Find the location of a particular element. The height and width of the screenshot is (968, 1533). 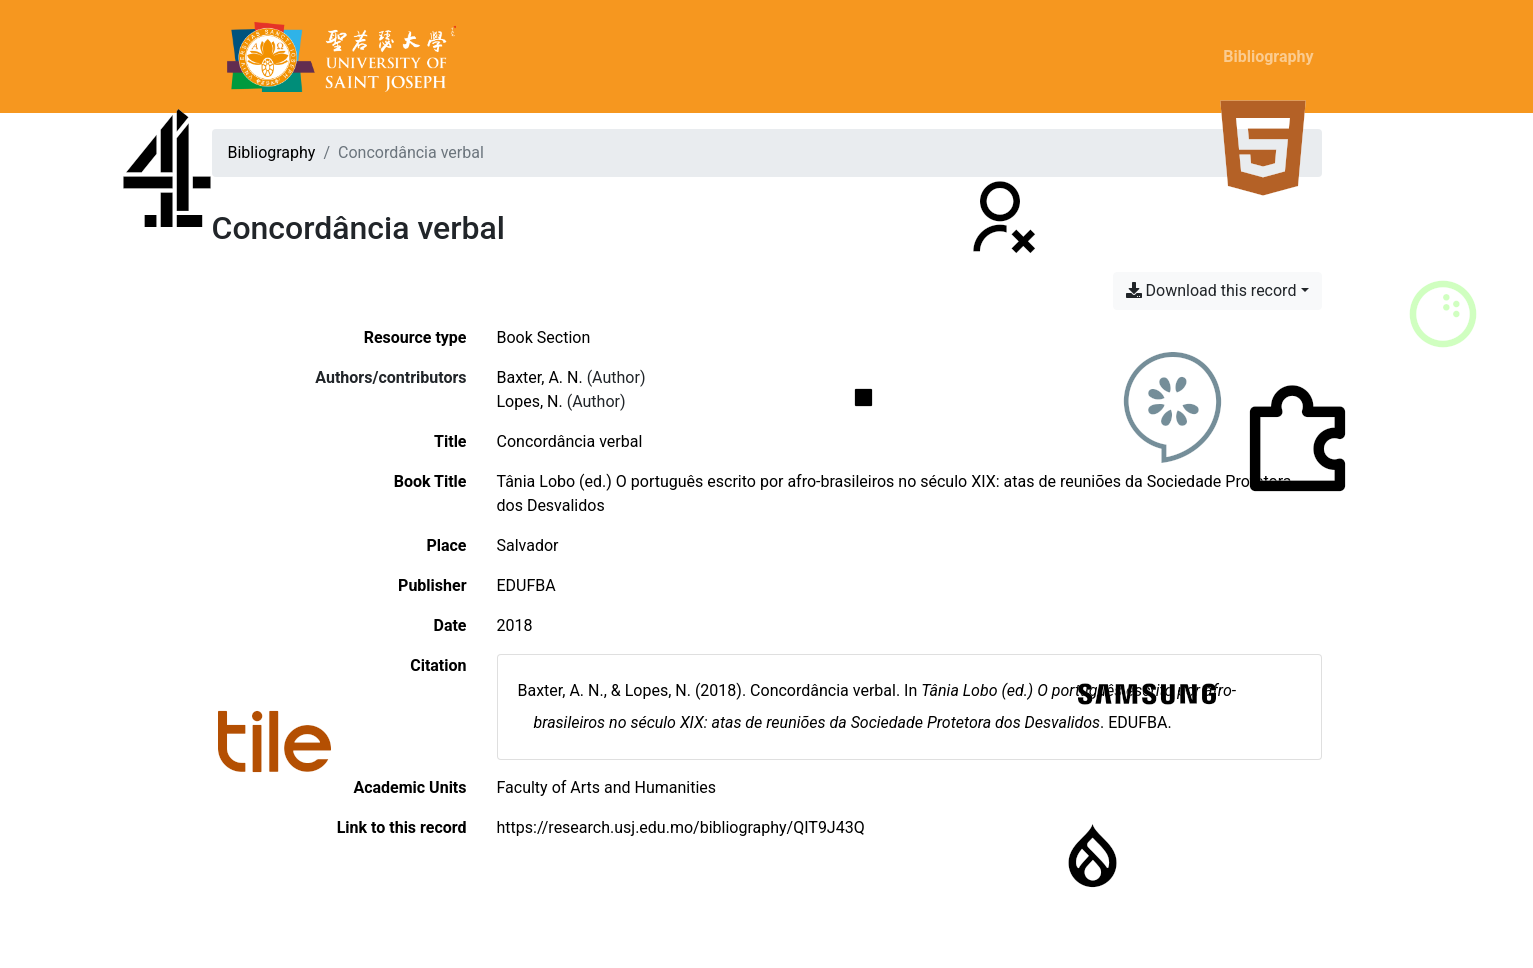

Samsung brand logo is located at coordinates (1147, 694).